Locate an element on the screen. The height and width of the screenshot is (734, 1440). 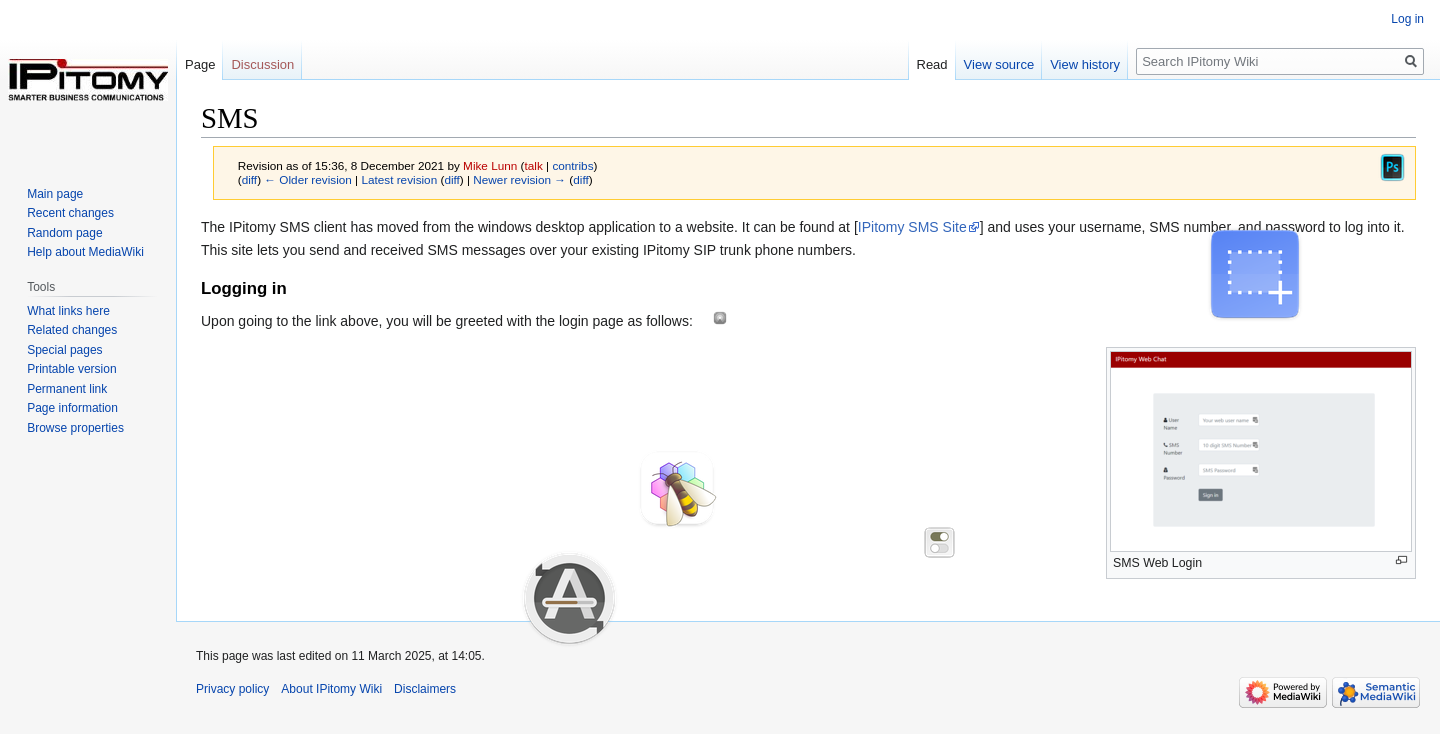
open beeref reference image board app is located at coordinates (677, 488).